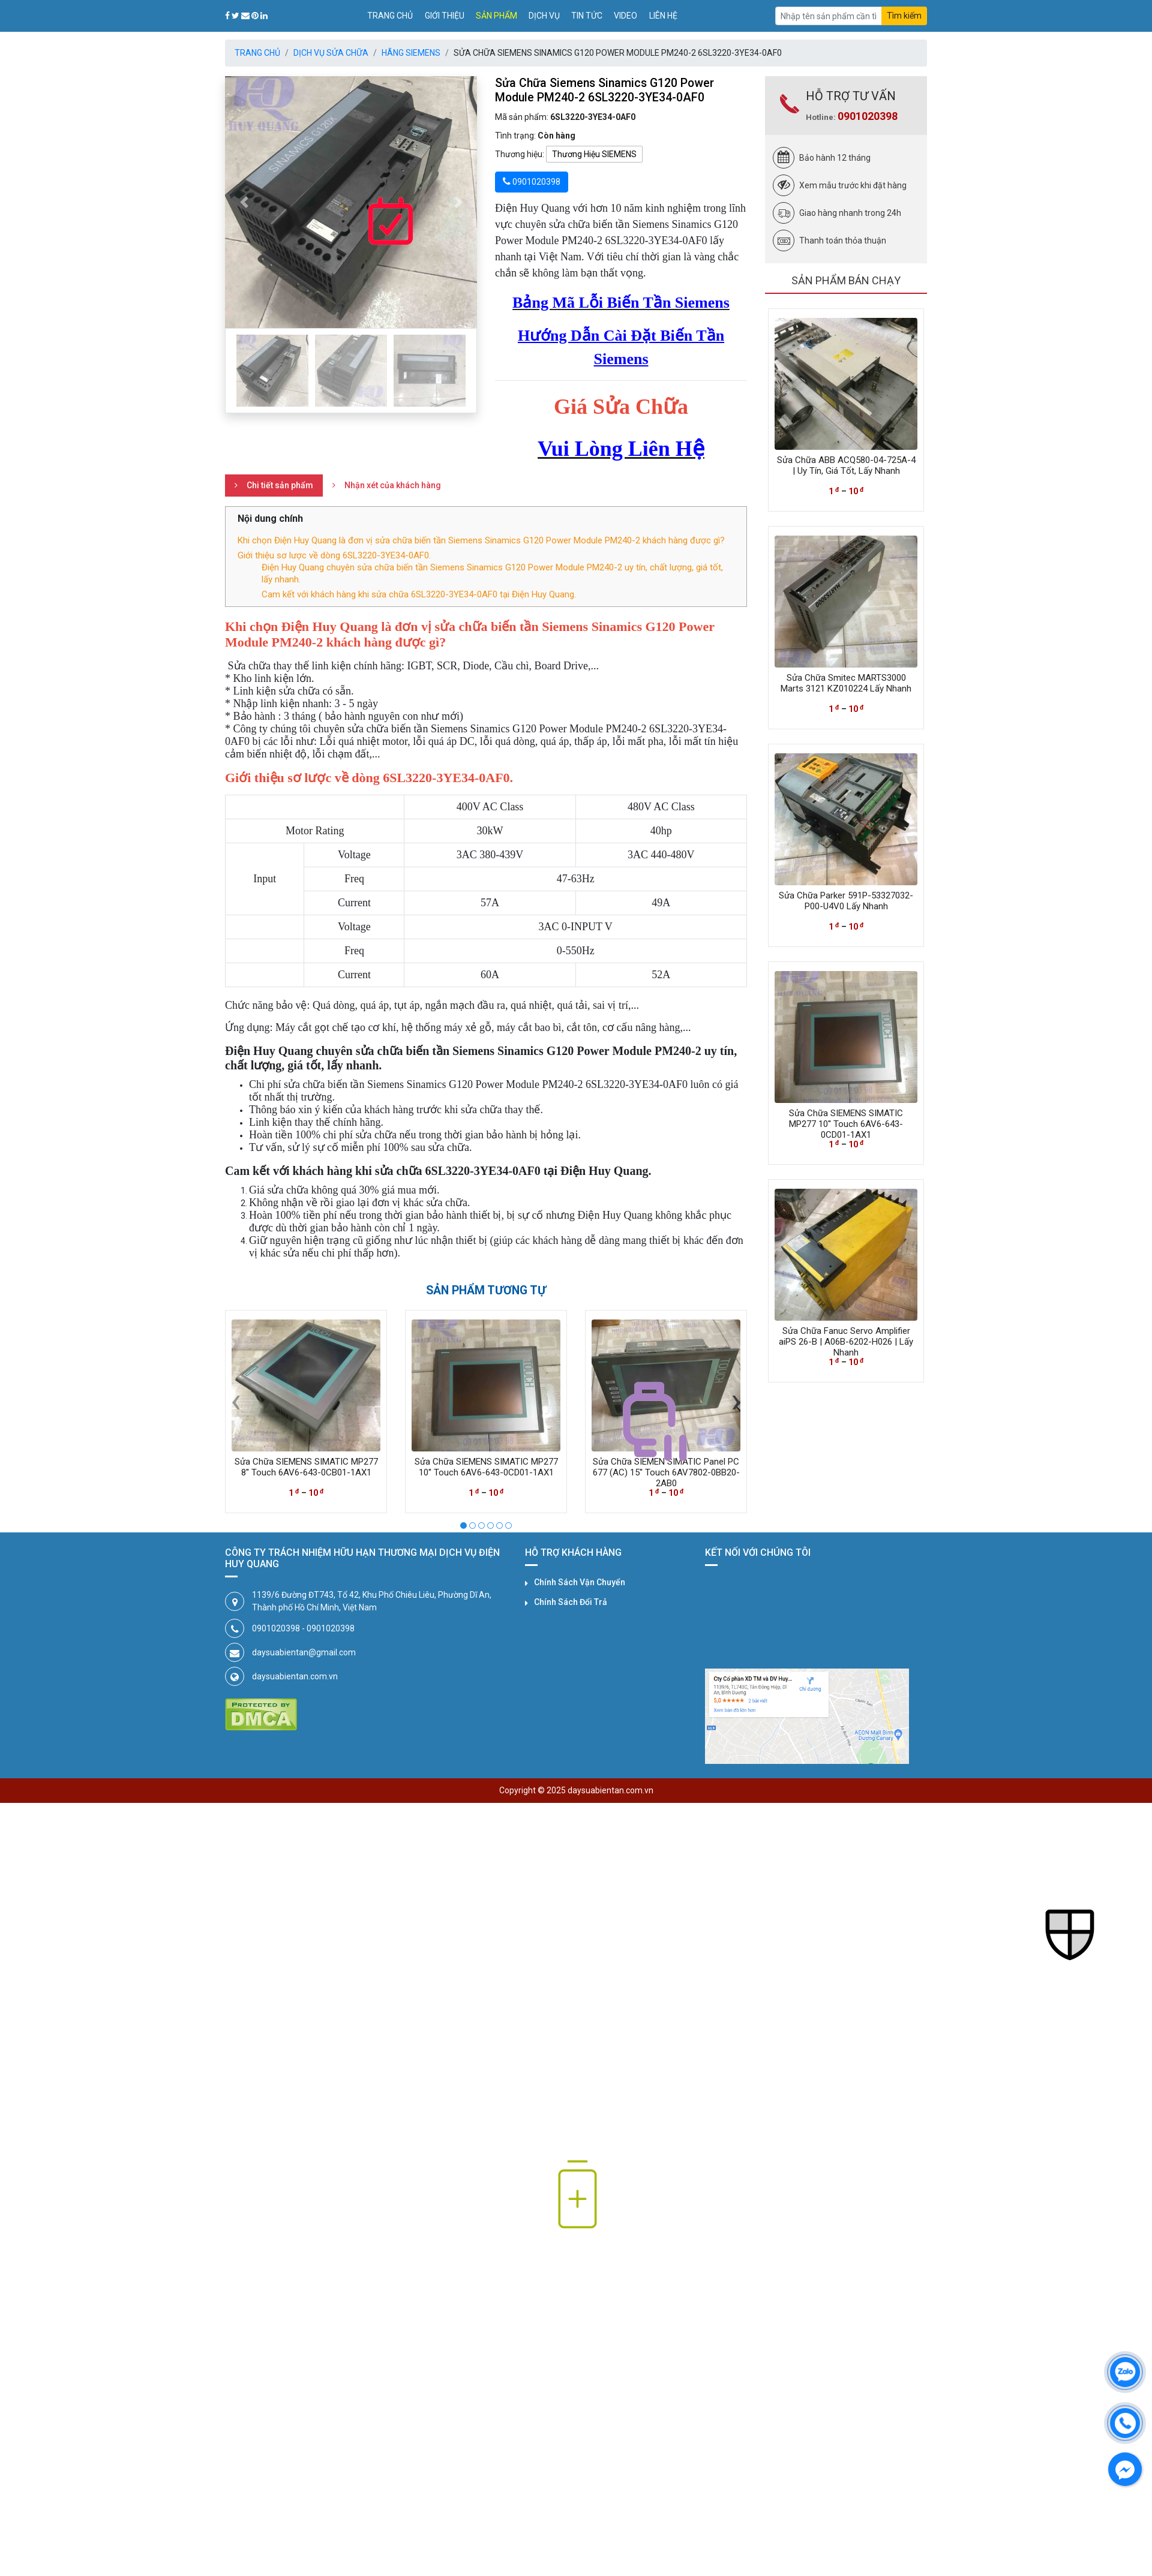  I want to click on pause activity tracking on smartwatch, so click(649, 1420).